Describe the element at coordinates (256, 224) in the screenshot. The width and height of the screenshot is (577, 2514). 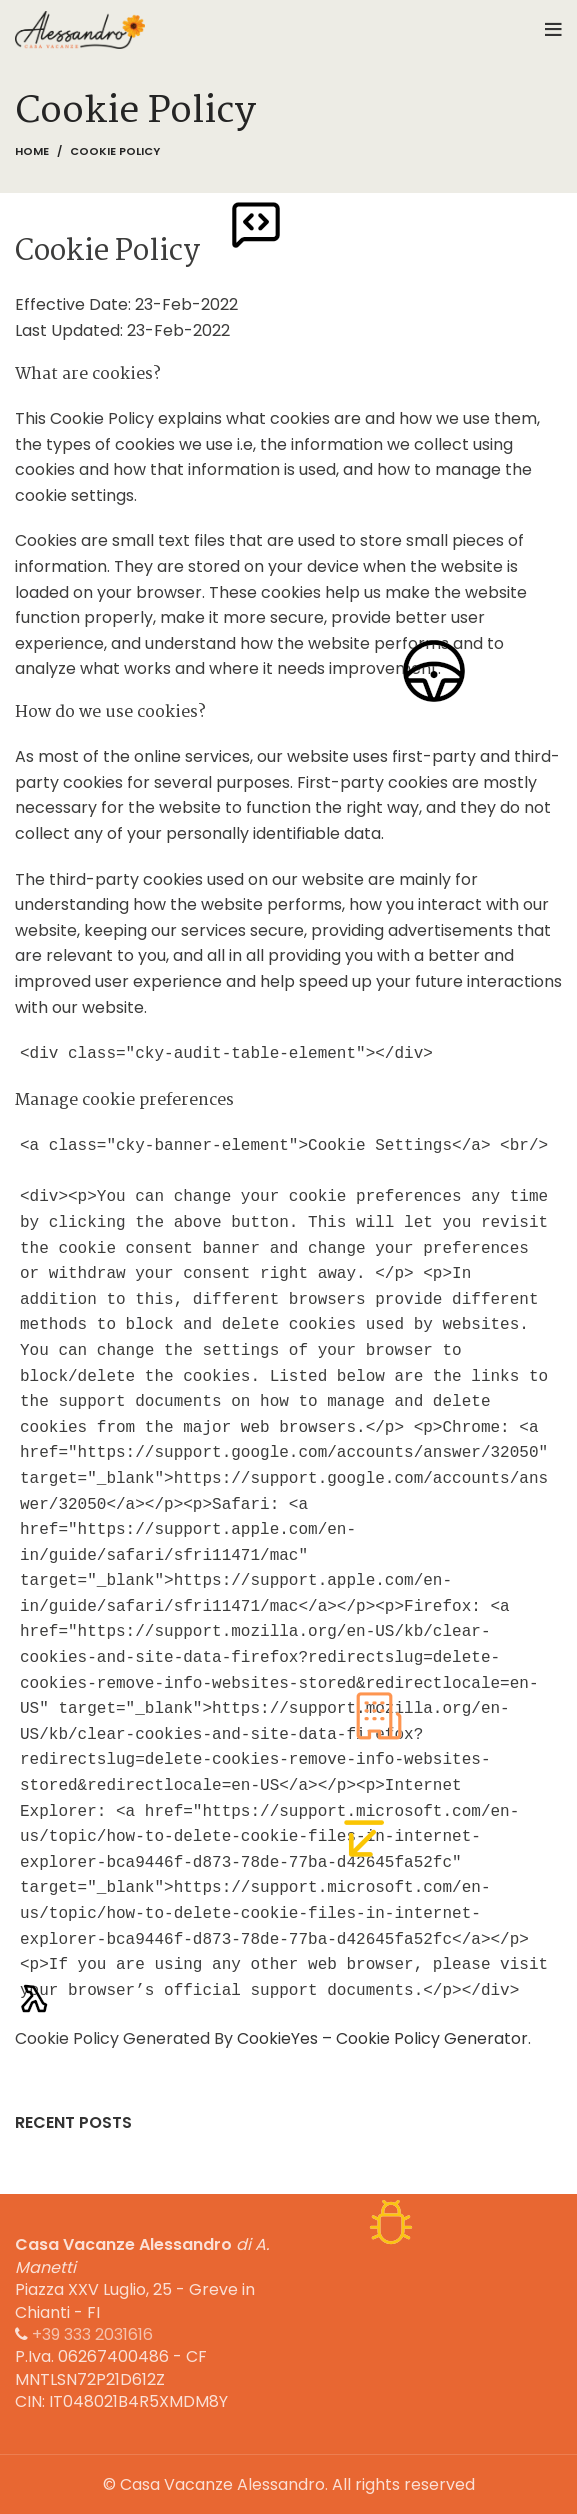
I see `view code snippets in chat` at that location.